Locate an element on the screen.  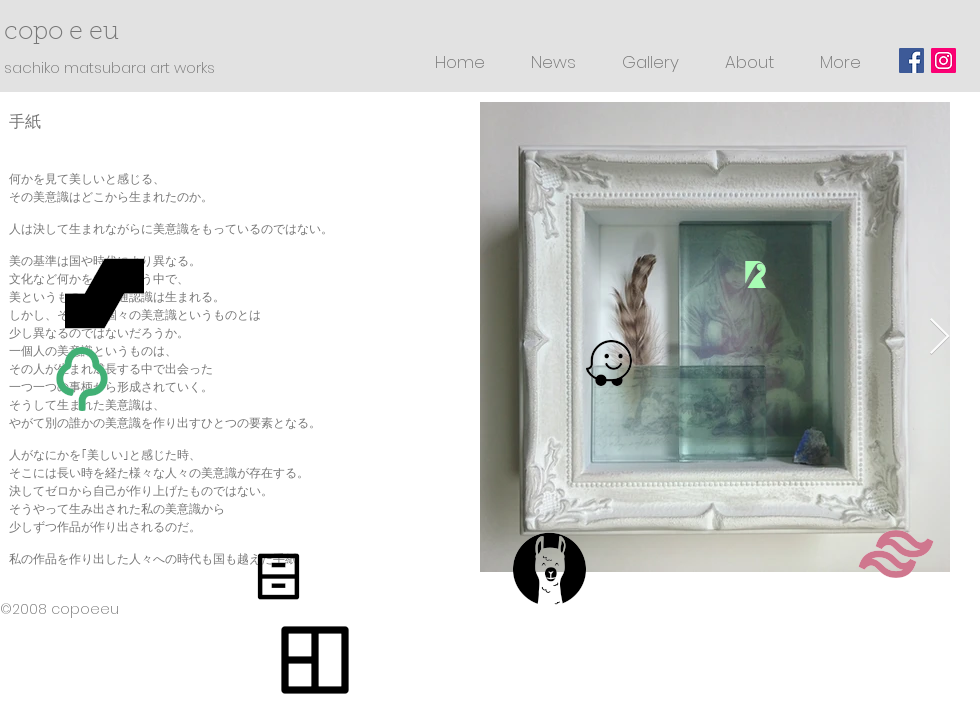
tailwind css framework logo is located at coordinates (896, 554).